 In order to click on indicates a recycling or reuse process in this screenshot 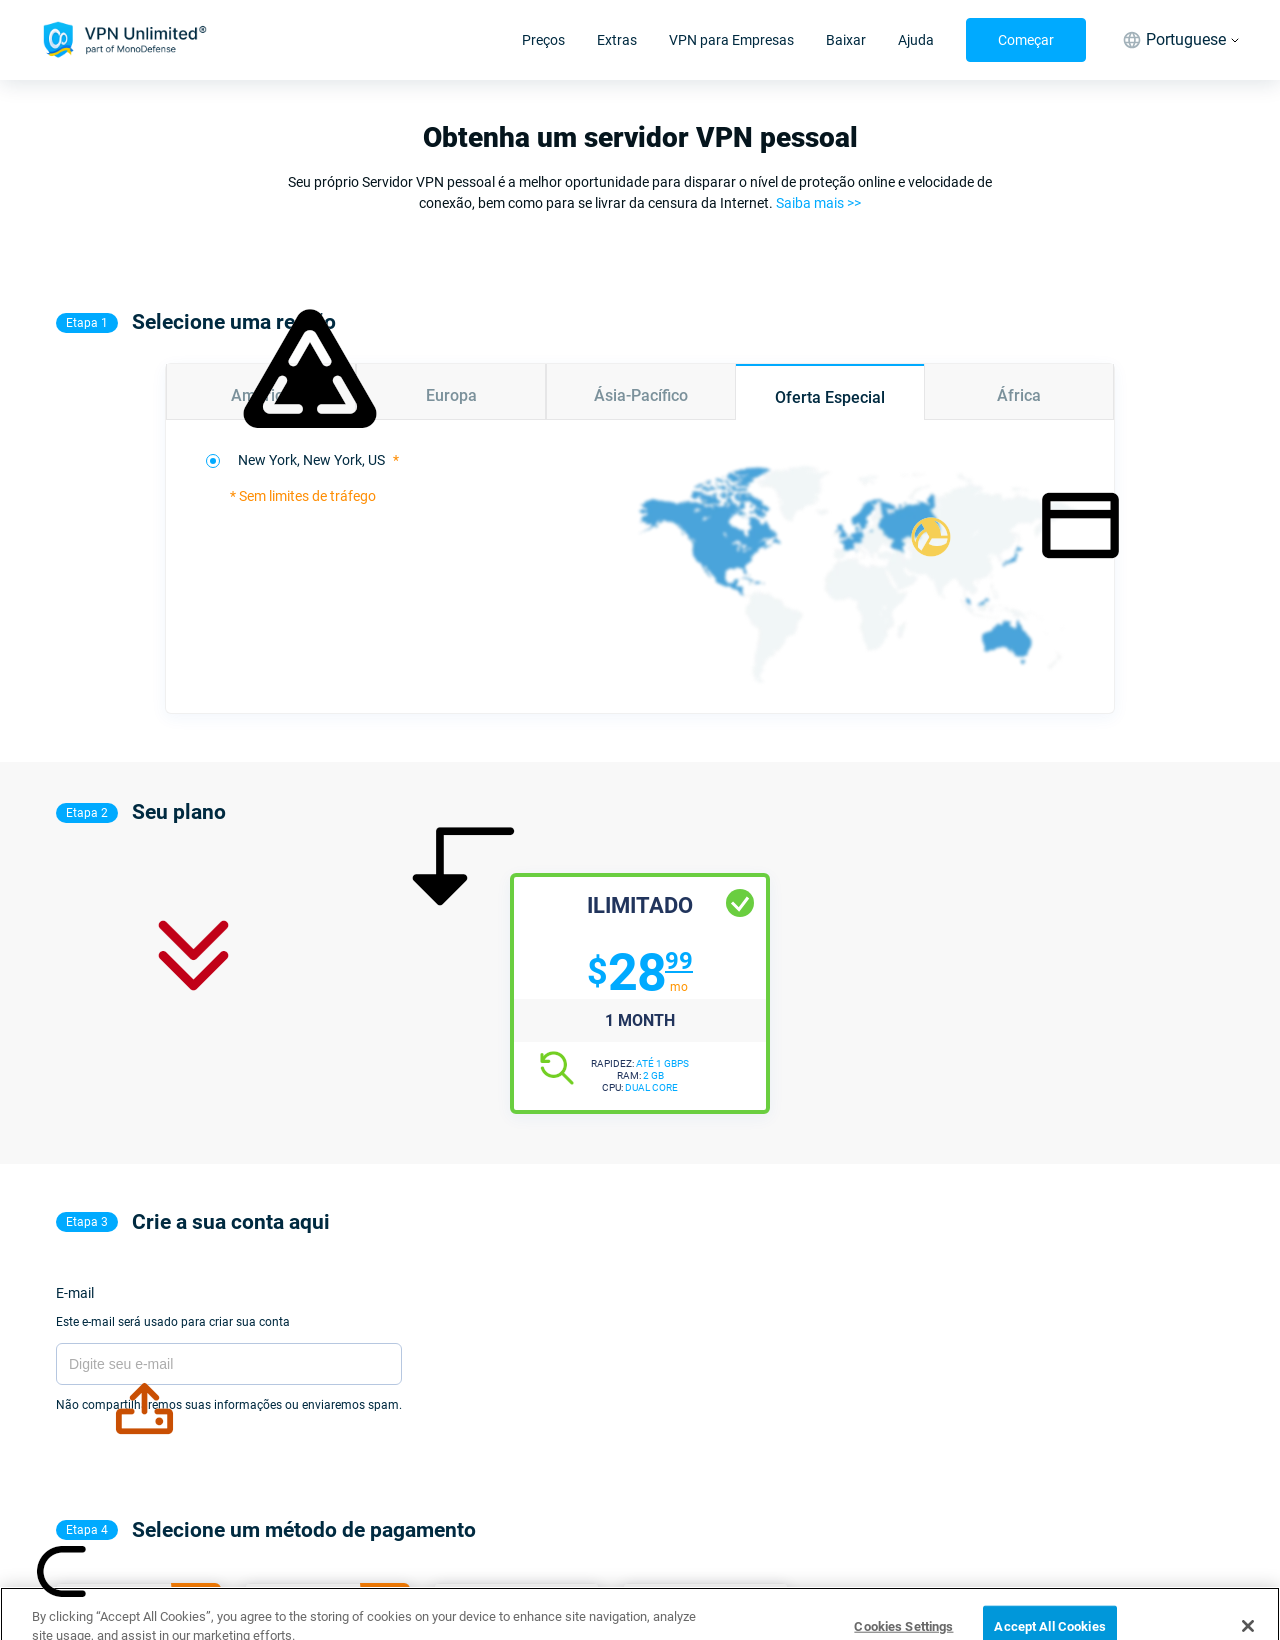, I will do `click(310, 371)`.